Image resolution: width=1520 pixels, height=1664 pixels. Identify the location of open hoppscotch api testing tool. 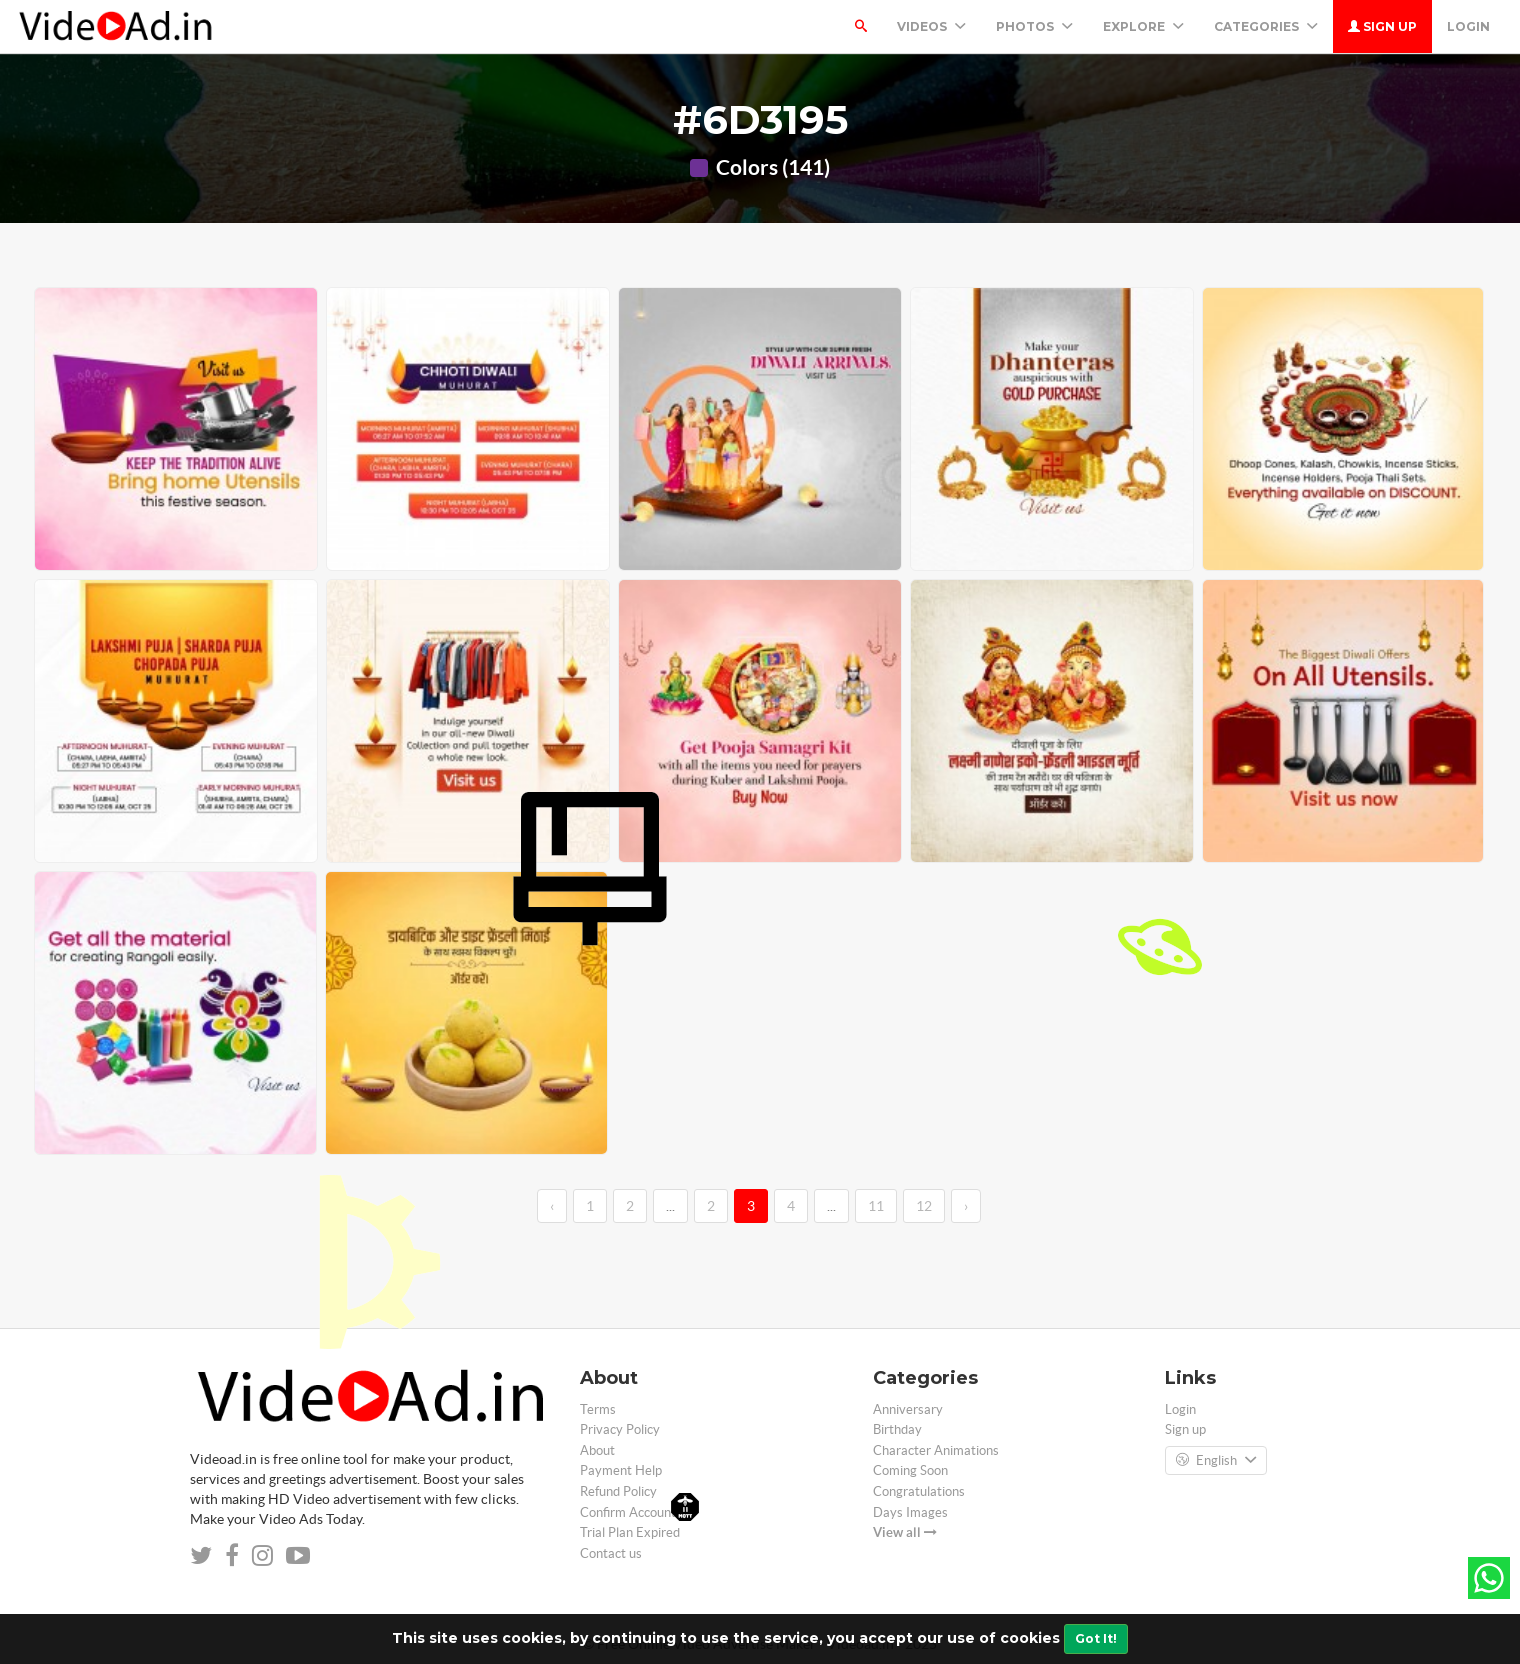
(1160, 947).